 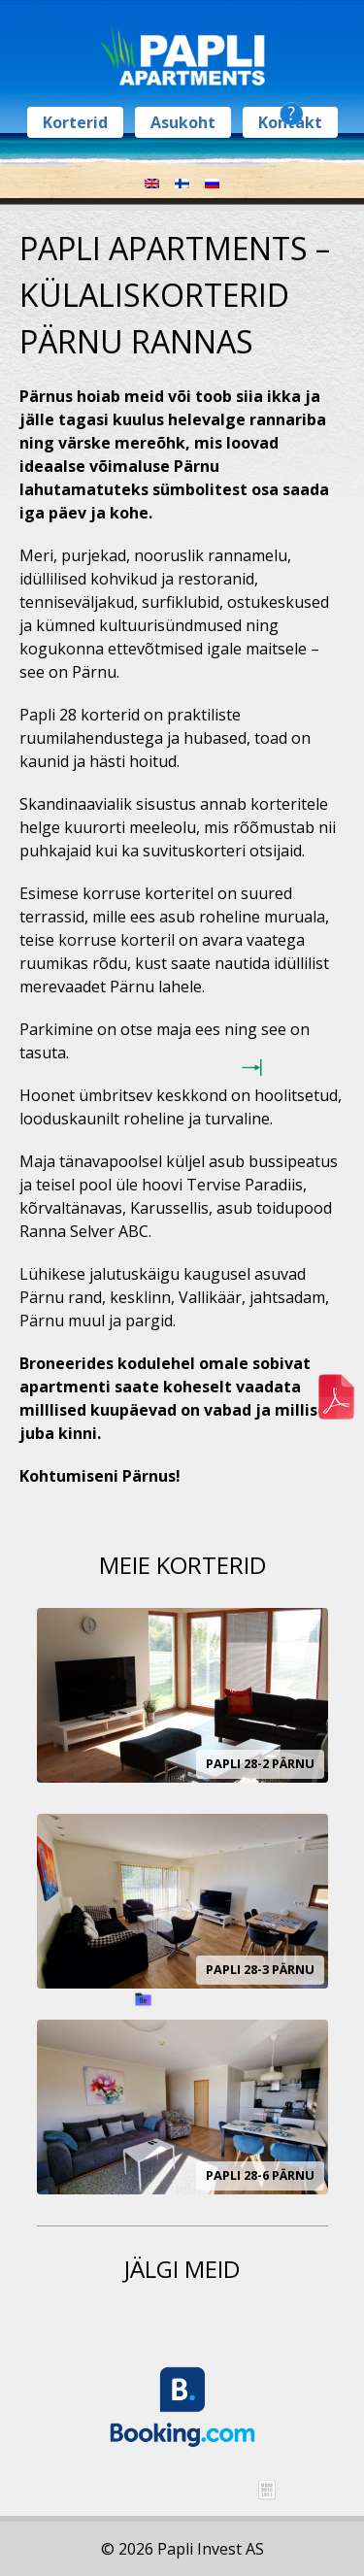 What do you see at coordinates (336, 1396) in the screenshot?
I see `open a compressed pdf document` at bounding box center [336, 1396].